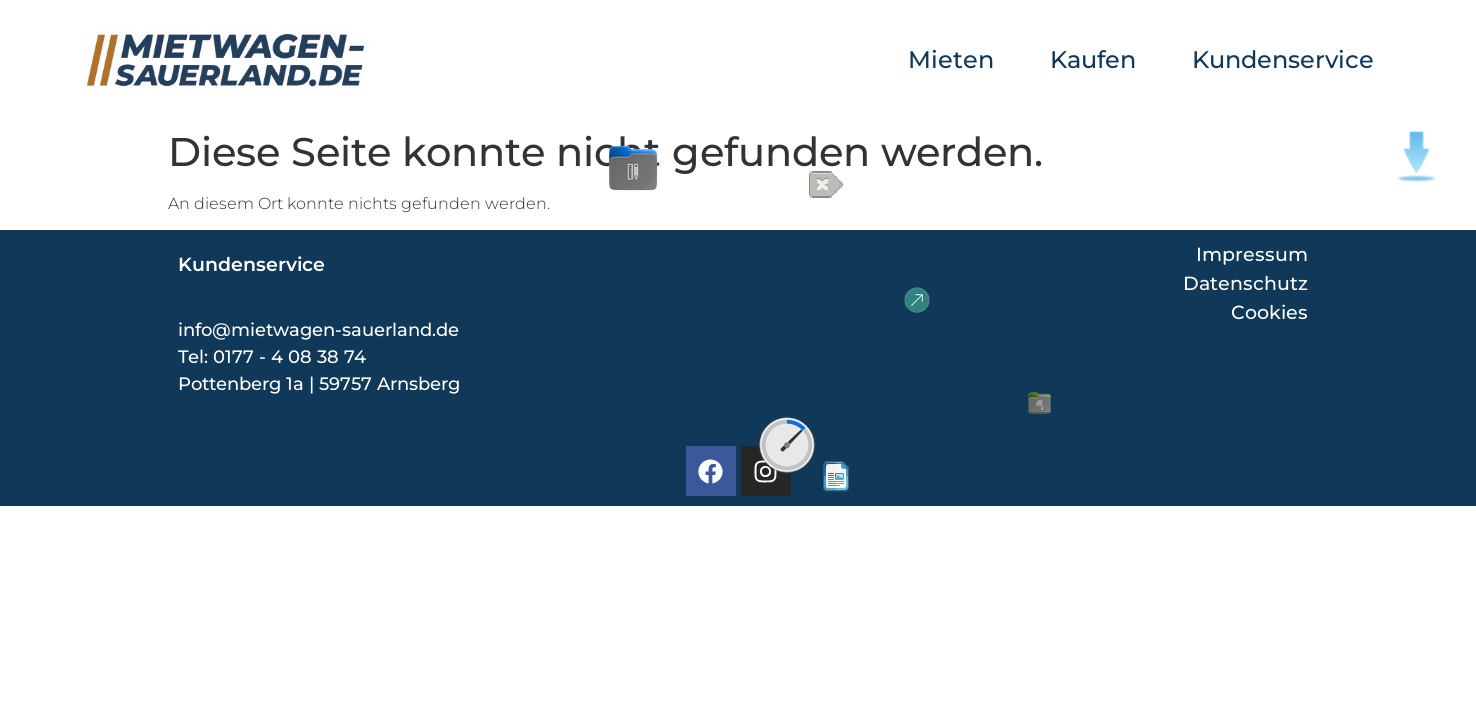  What do you see at coordinates (836, 476) in the screenshot?
I see `open a libreoffice writer document` at bounding box center [836, 476].